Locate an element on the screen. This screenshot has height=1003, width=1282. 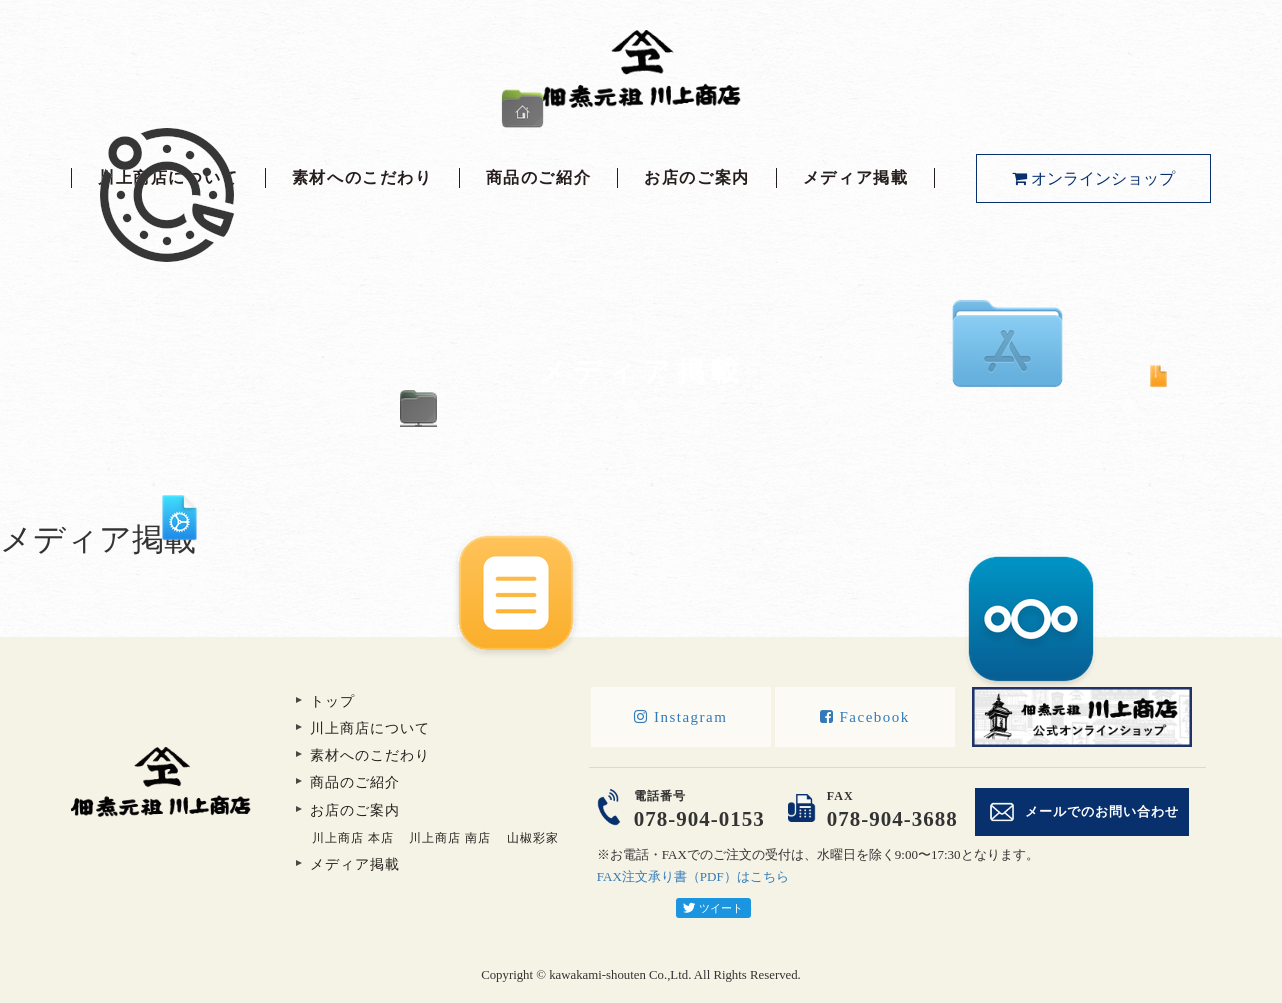
compressed tar archive file (.tar.lzma) is located at coordinates (1158, 376).